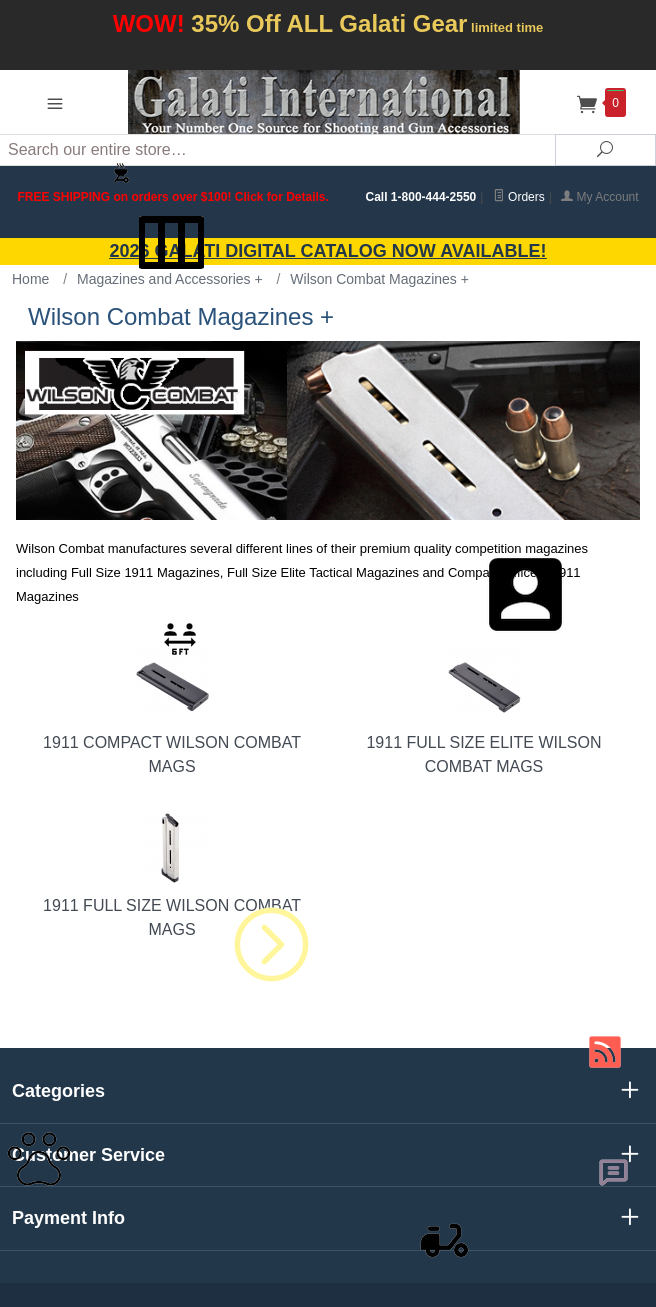 This screenshot has width=656, height=1307. I want to click on access your account or profile, so click(525, 594).